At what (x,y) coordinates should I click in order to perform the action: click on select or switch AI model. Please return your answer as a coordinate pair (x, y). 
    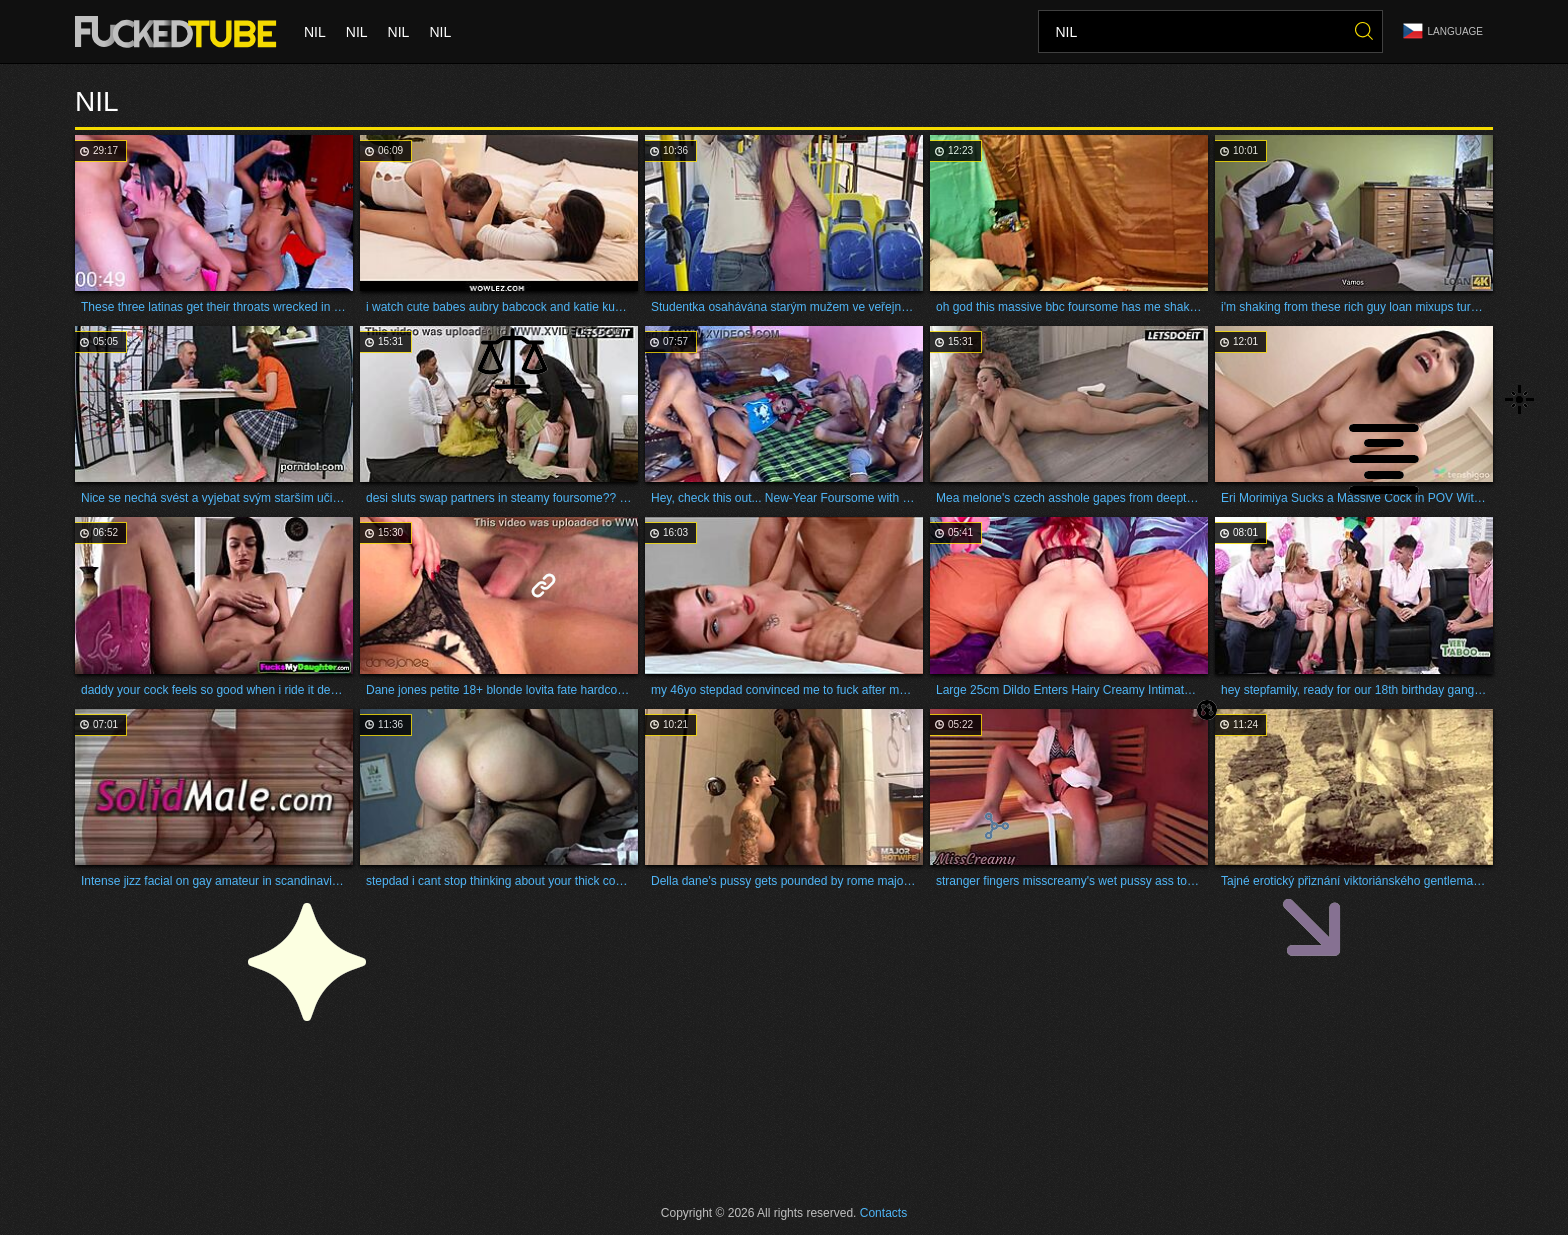
    Looking at the image, I should click on (997, 826).